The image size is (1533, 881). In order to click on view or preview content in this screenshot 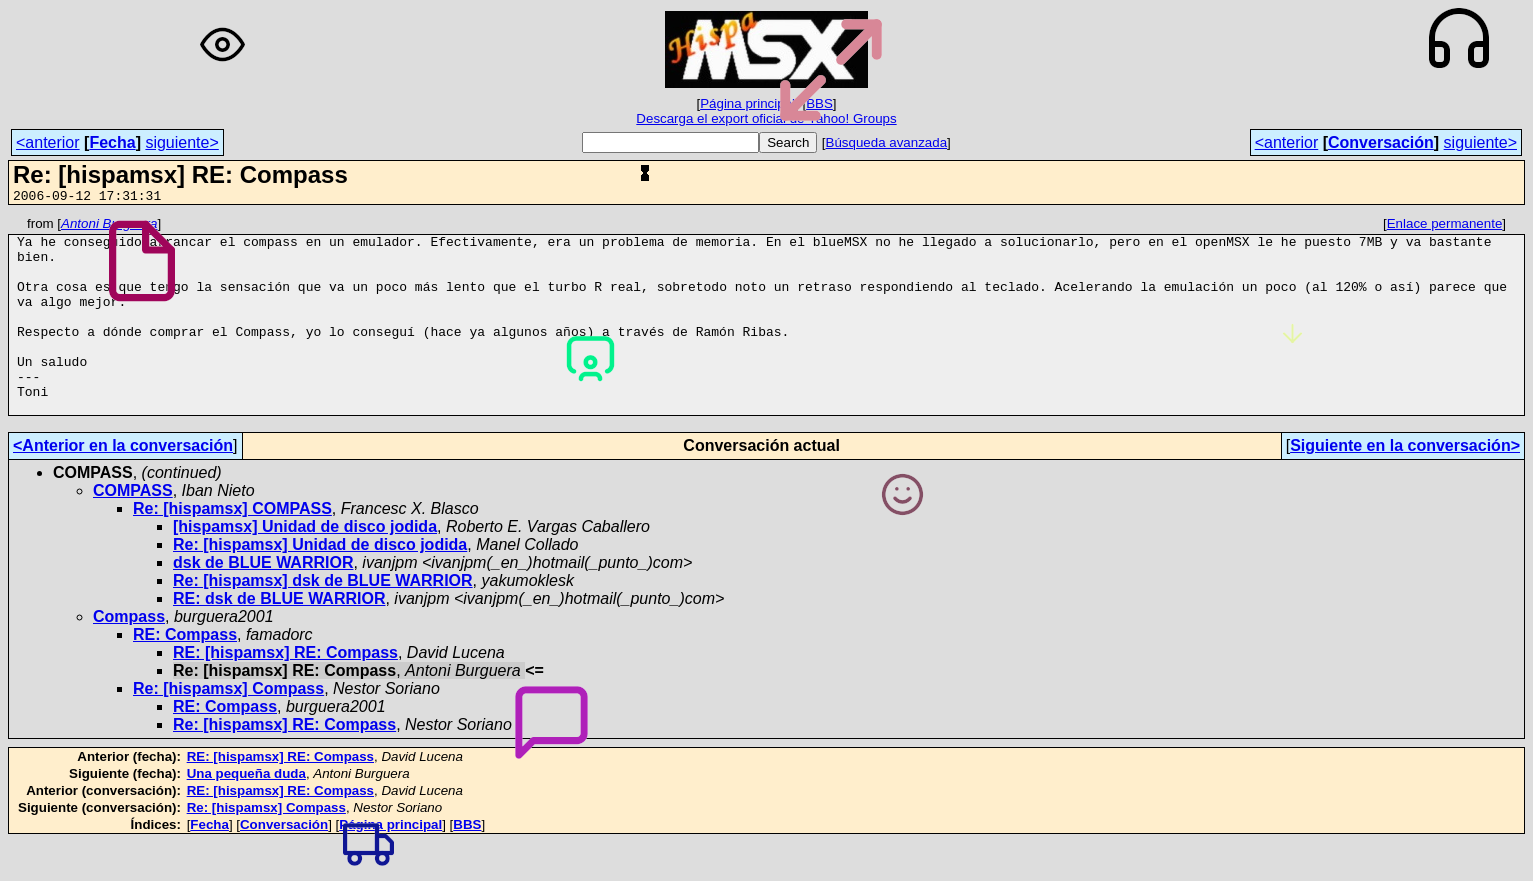, I will do `click(222, 44)`.